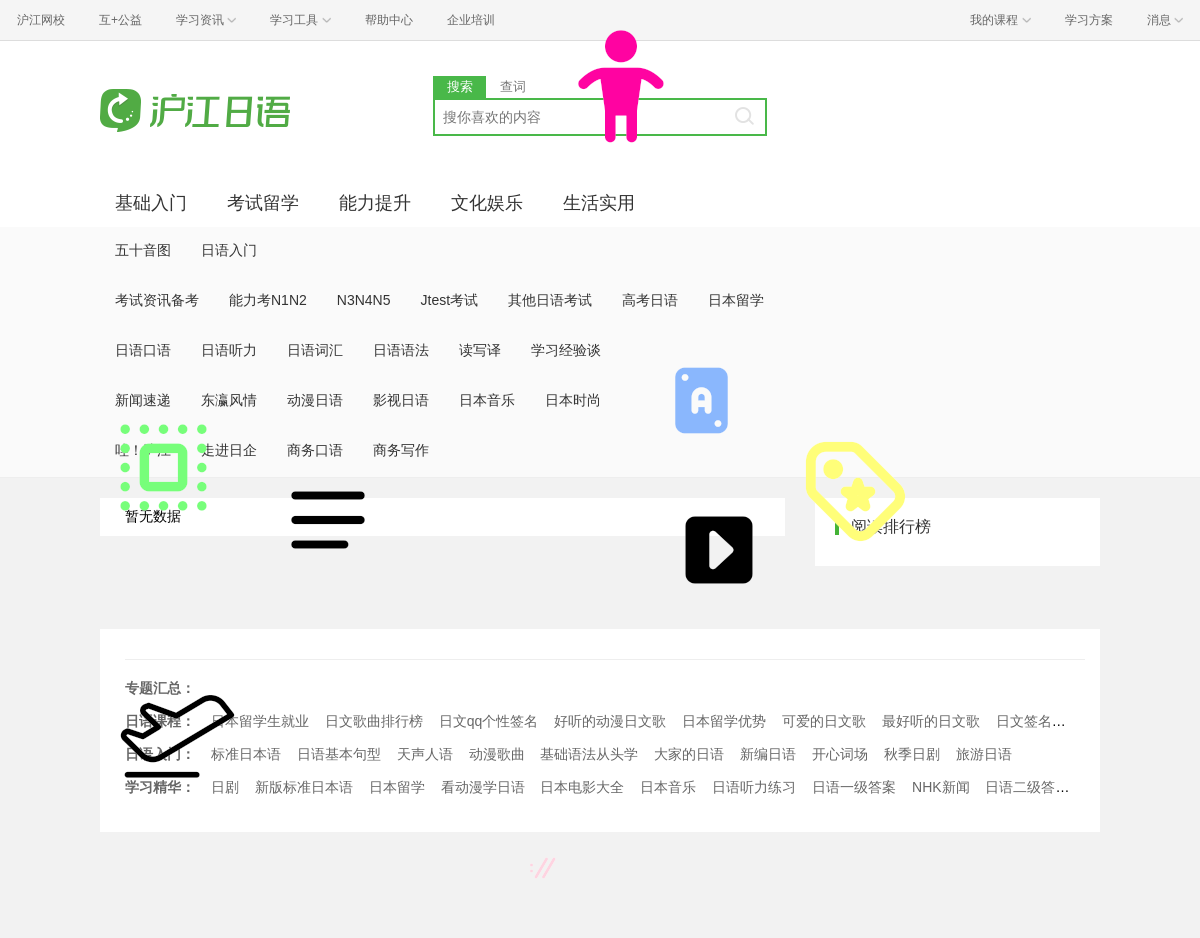 This screenshot has width=1200, height=938. Describe the element at coordinates (855, 491) in the screenshot. I see `mark item as favorite` at that location.